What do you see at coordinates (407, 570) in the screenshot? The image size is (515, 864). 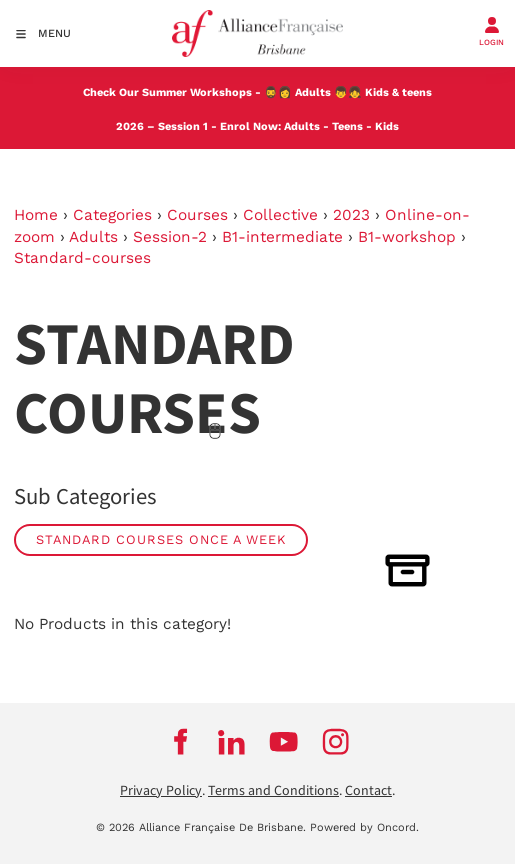 I see `archive item or conversation` at bounding box center [407, 570].